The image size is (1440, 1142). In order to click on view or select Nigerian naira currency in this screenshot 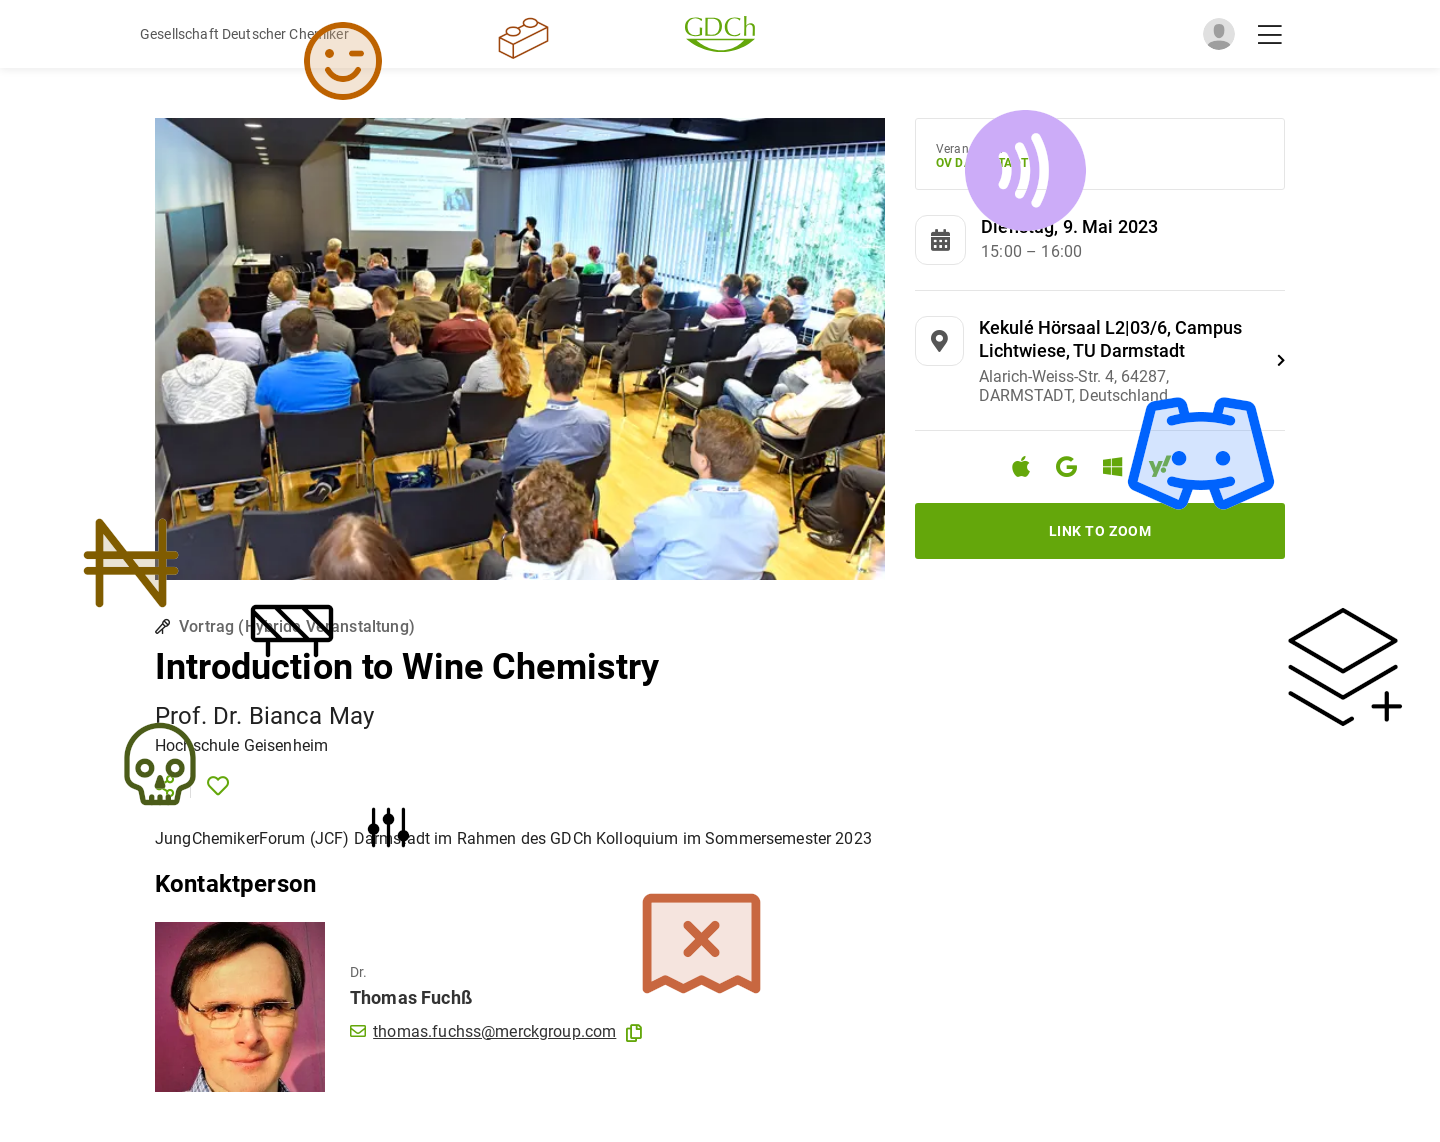, I will do `click(131, 563)`.